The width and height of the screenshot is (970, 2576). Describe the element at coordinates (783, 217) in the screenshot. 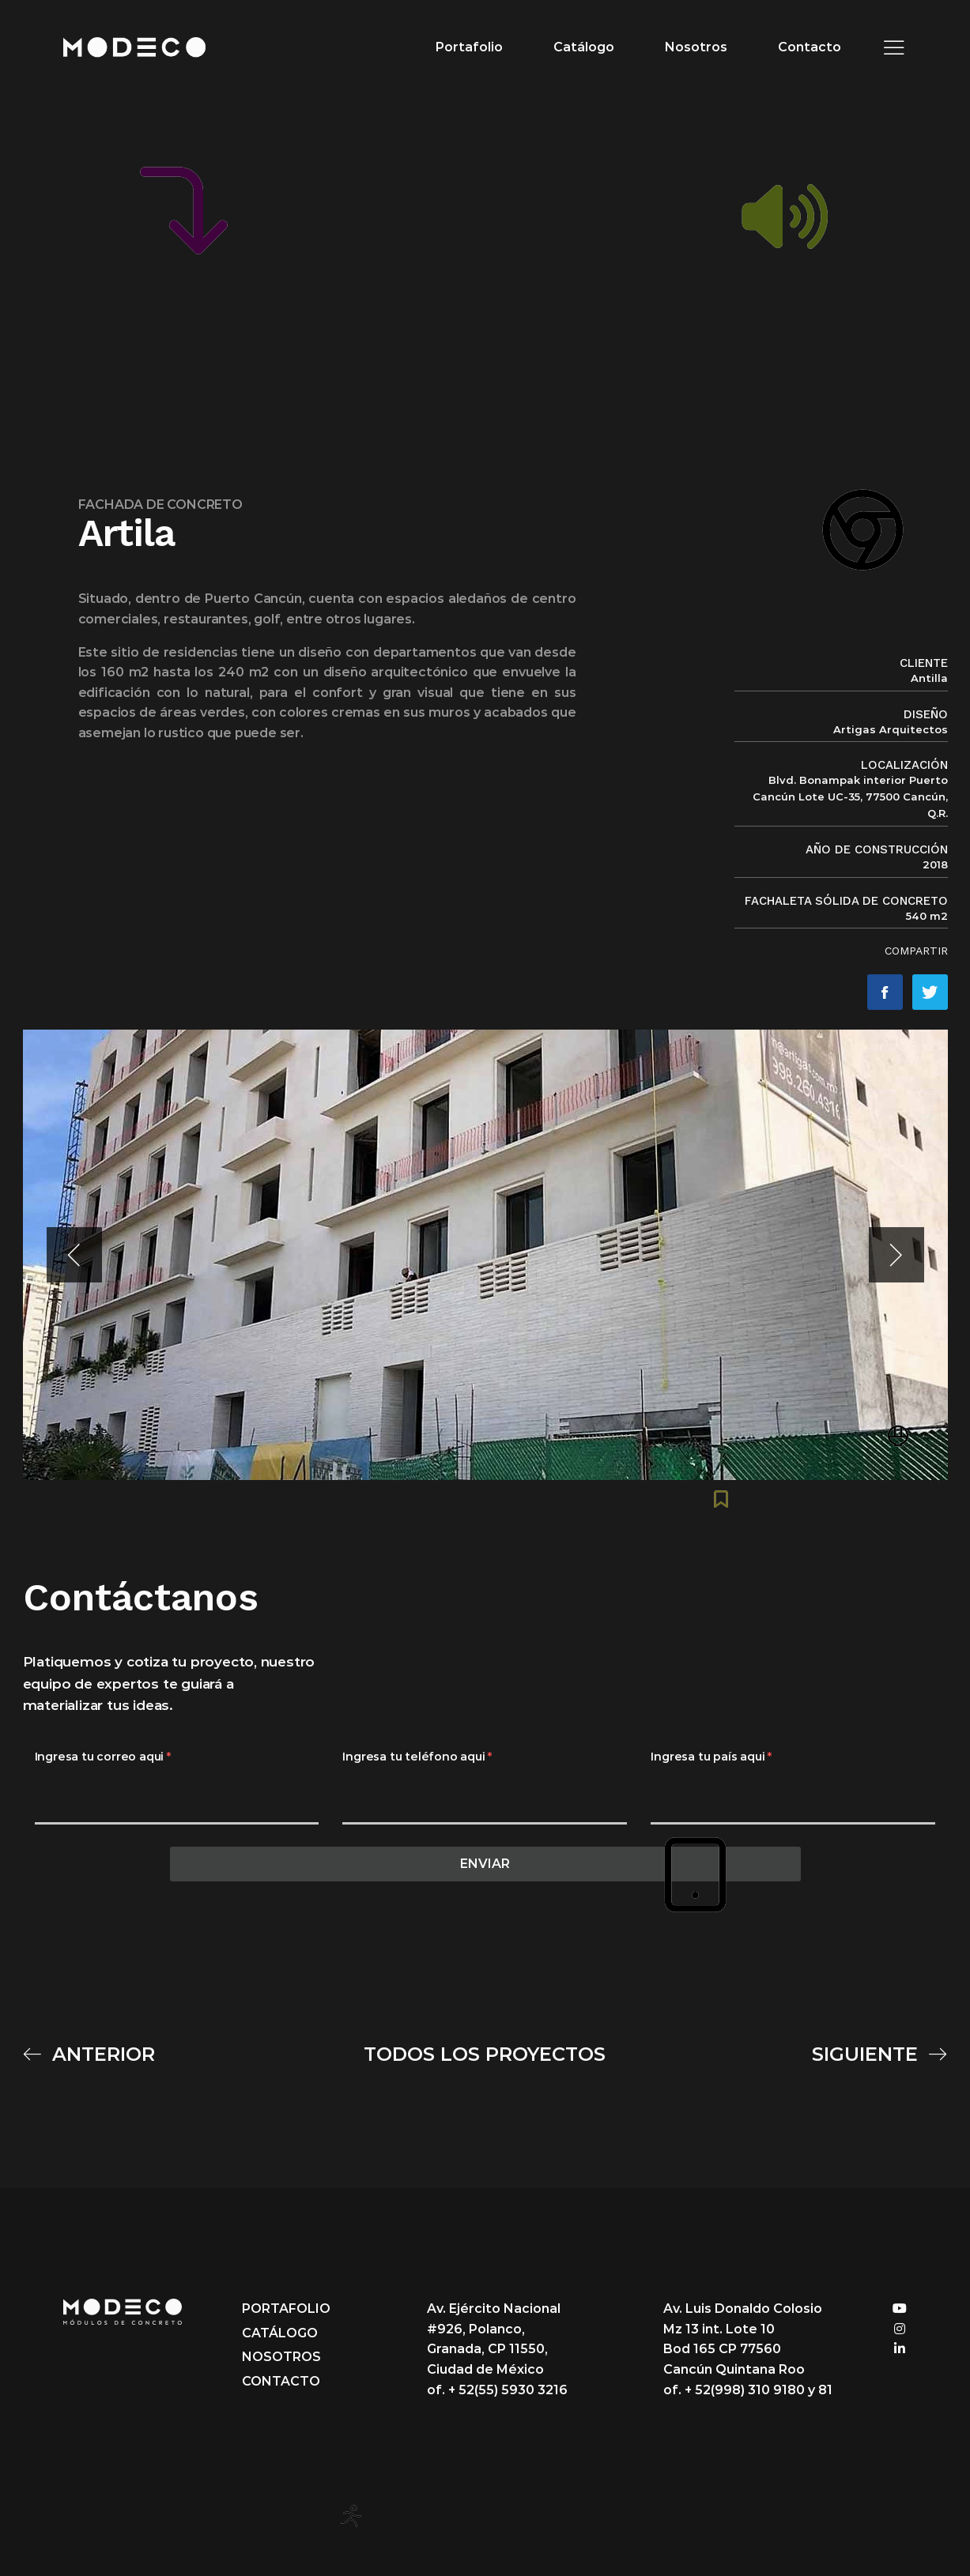

I see `volume is set to high` at that location.